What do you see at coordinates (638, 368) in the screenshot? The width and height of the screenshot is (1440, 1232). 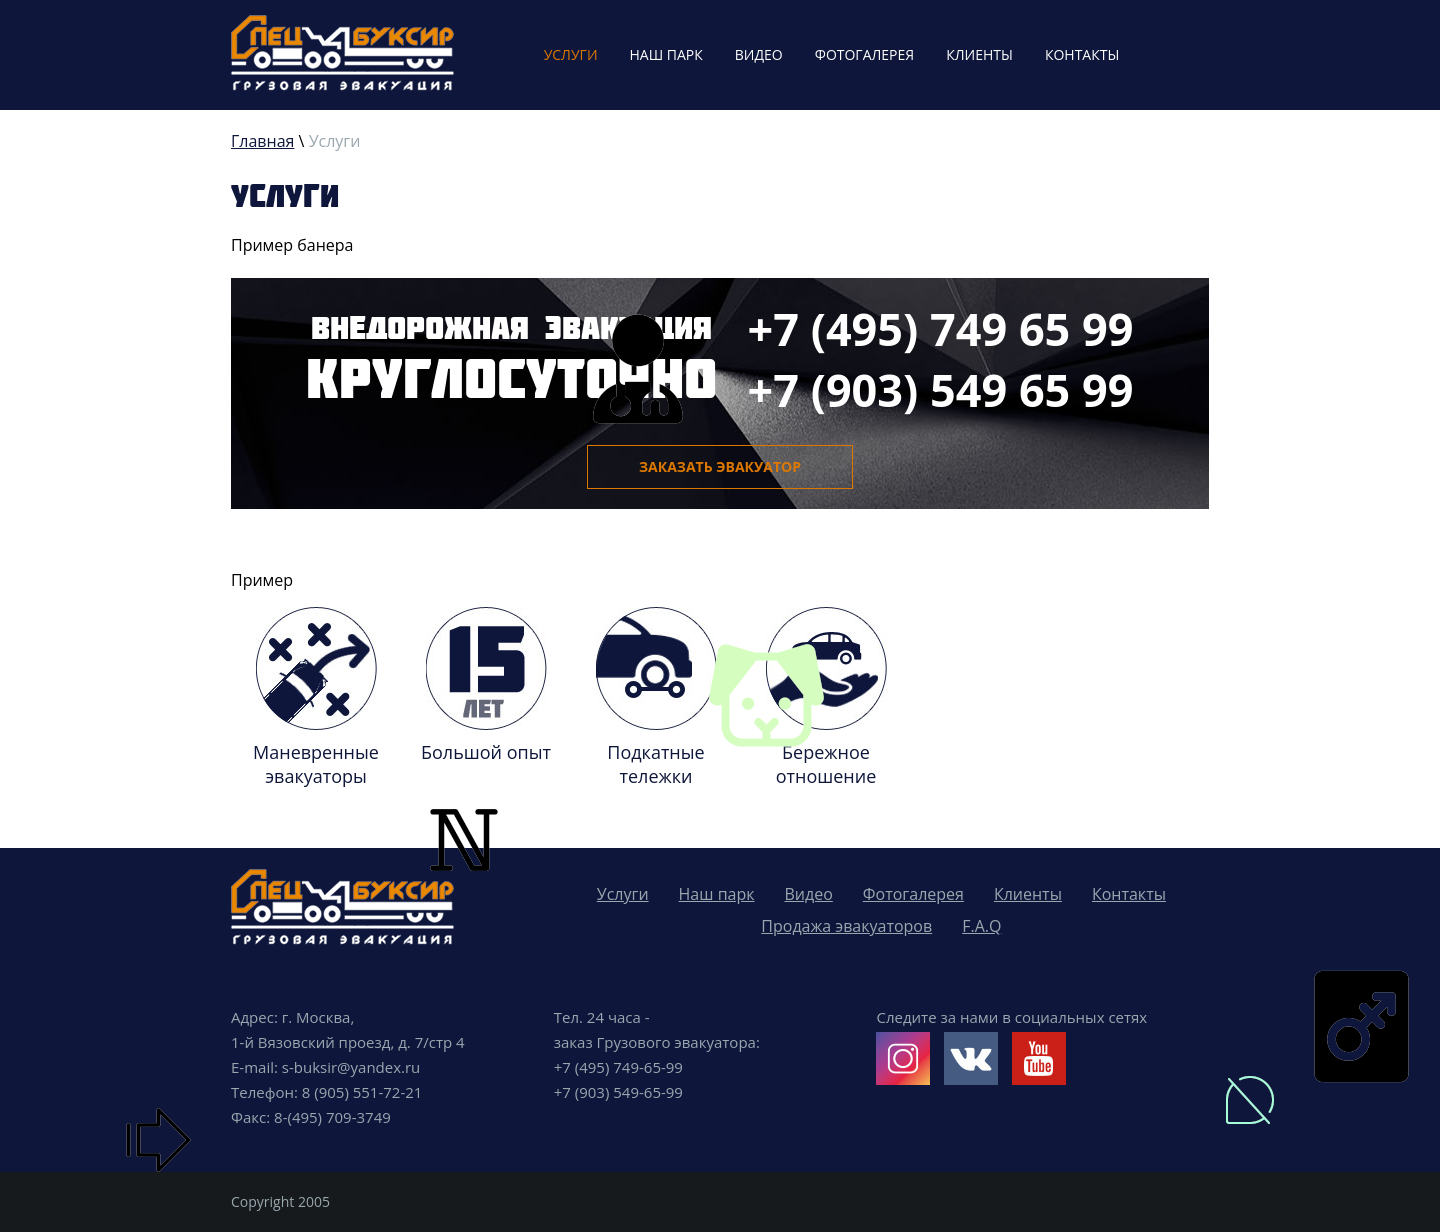 I see `view doctor or healthcare provider profile` at bounding box center [638, 368].